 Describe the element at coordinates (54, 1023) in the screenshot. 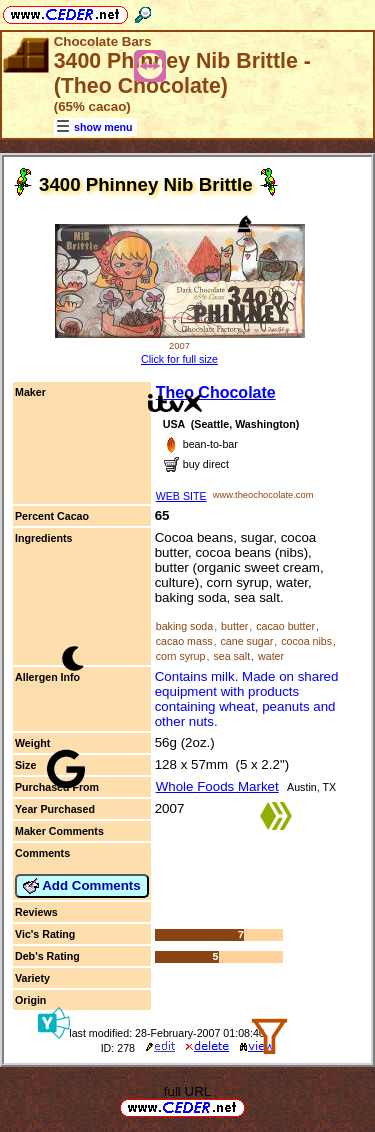

I see `open Yammer enterprise social network` at that location.